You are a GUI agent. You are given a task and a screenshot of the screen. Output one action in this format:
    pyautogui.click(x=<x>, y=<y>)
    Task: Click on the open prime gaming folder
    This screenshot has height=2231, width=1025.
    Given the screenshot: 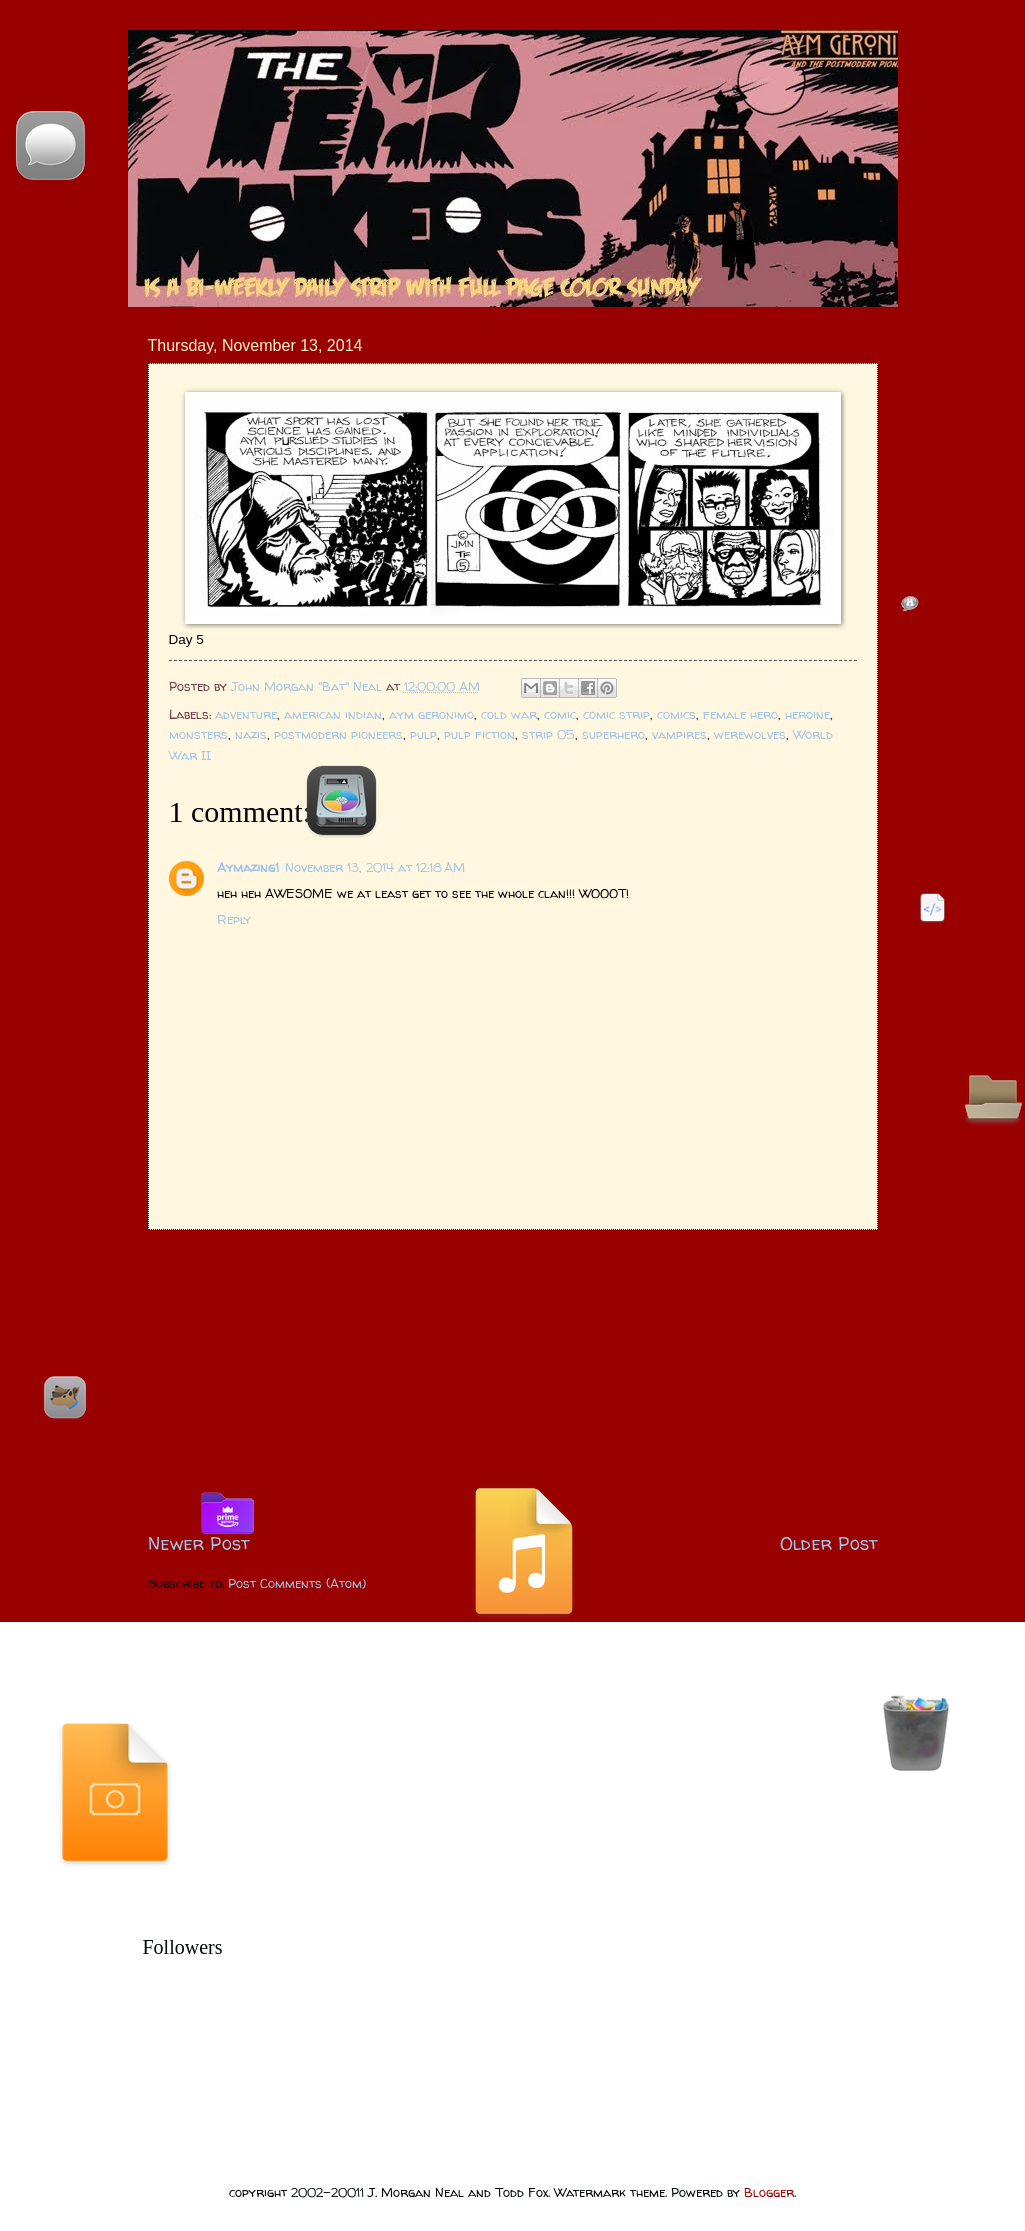 What is the action you would take?
    pyautogui.click(x=227, y=1514)
    